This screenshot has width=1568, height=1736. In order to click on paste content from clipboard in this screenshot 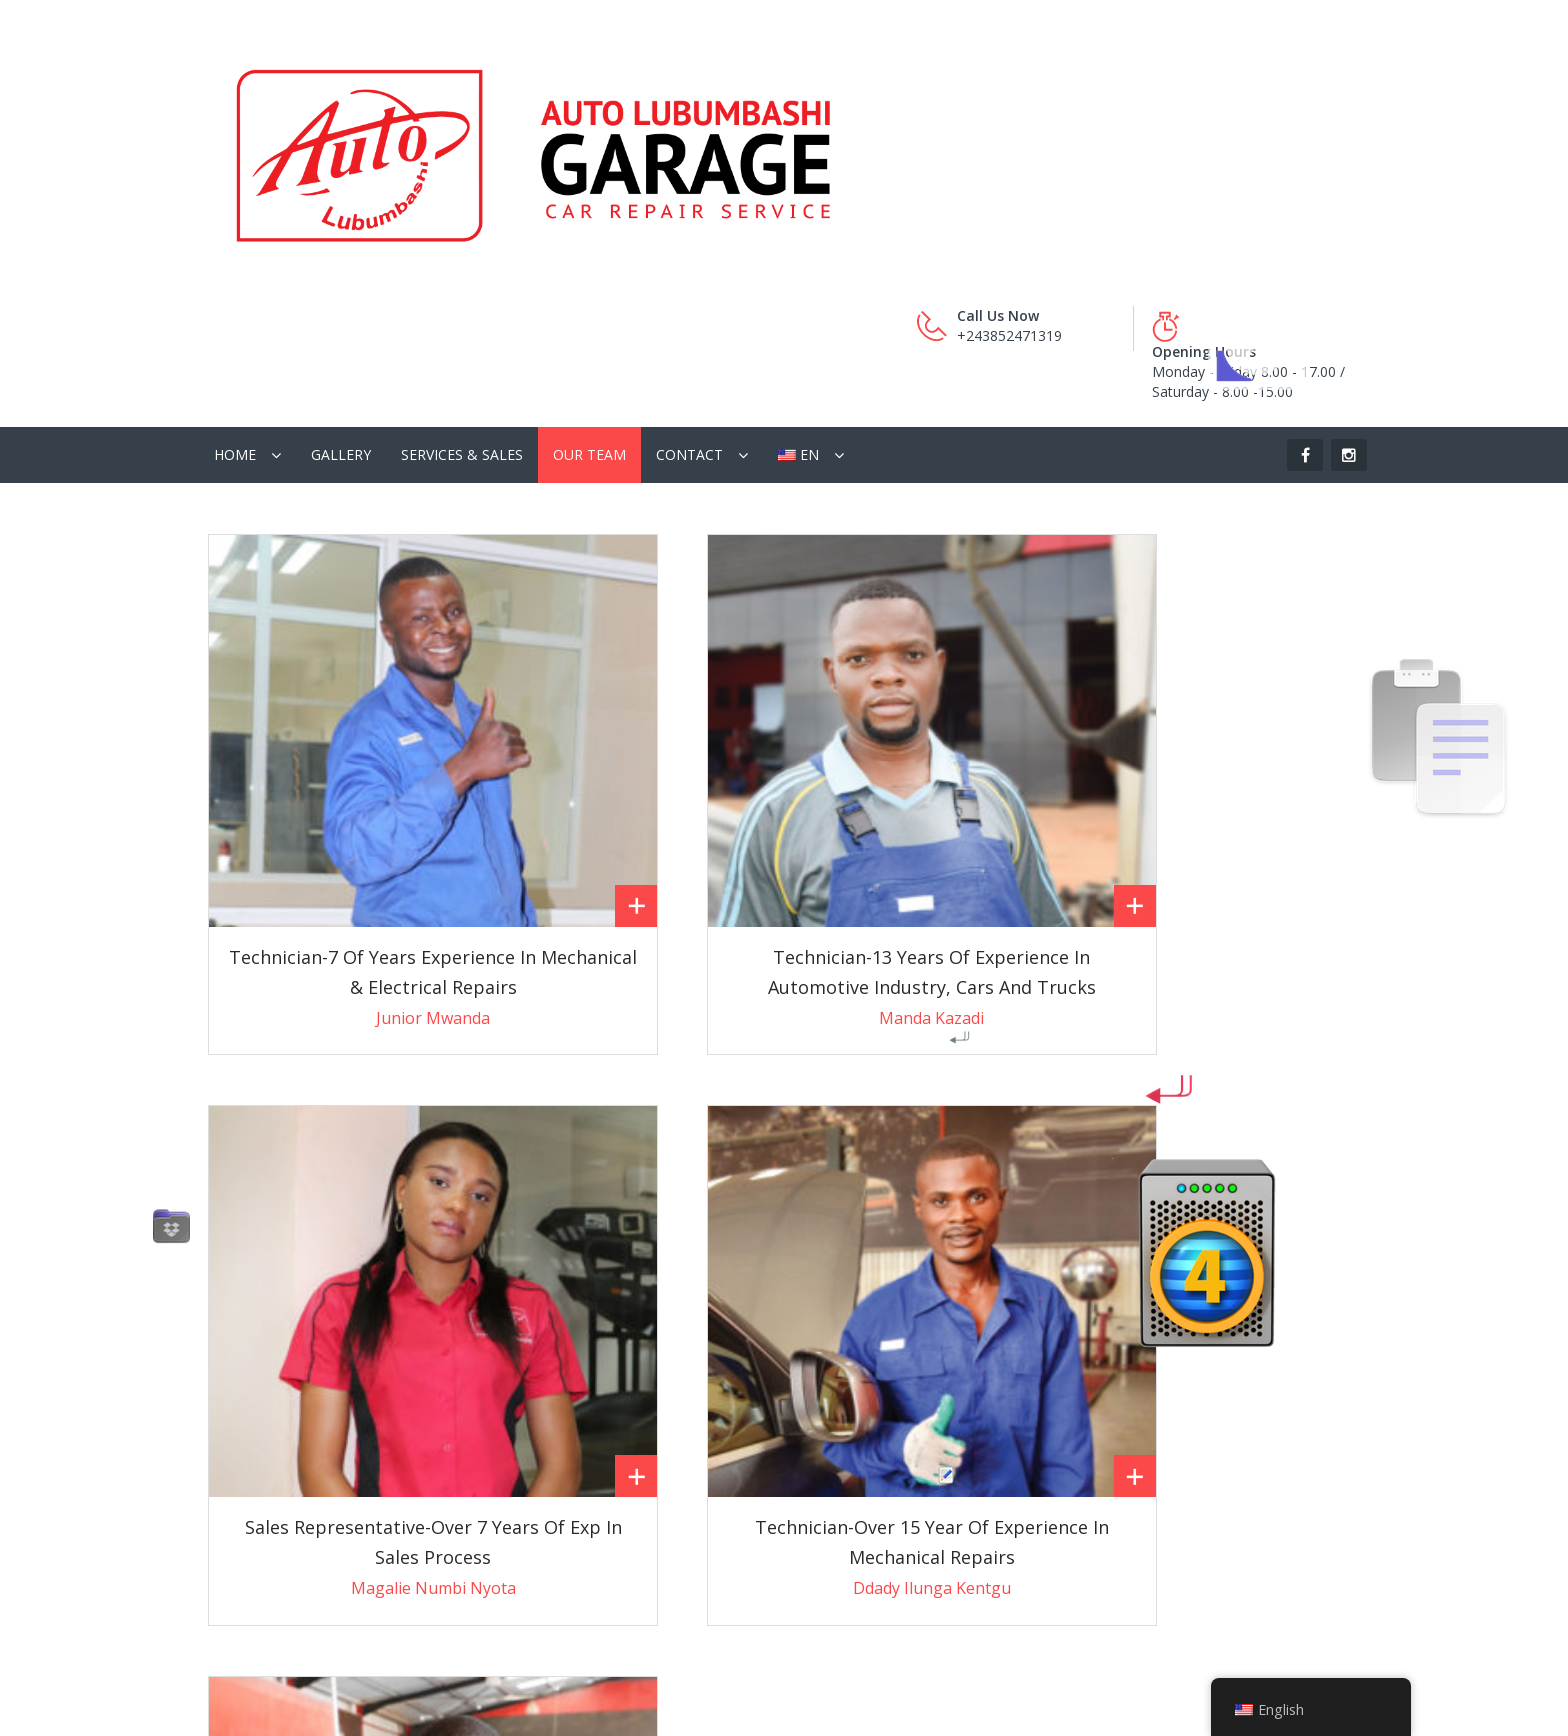, I will do `click(1438, 736)`.